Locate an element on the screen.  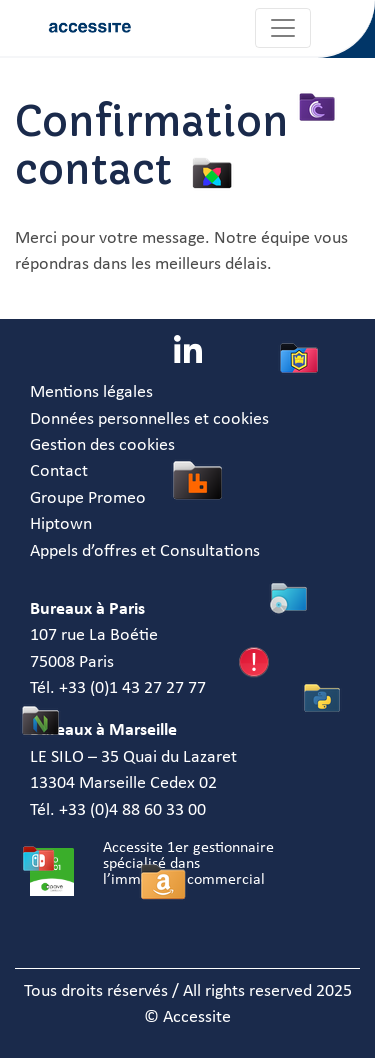
folder containing amazon-related files or downloads is located at coordinates (163, 883).